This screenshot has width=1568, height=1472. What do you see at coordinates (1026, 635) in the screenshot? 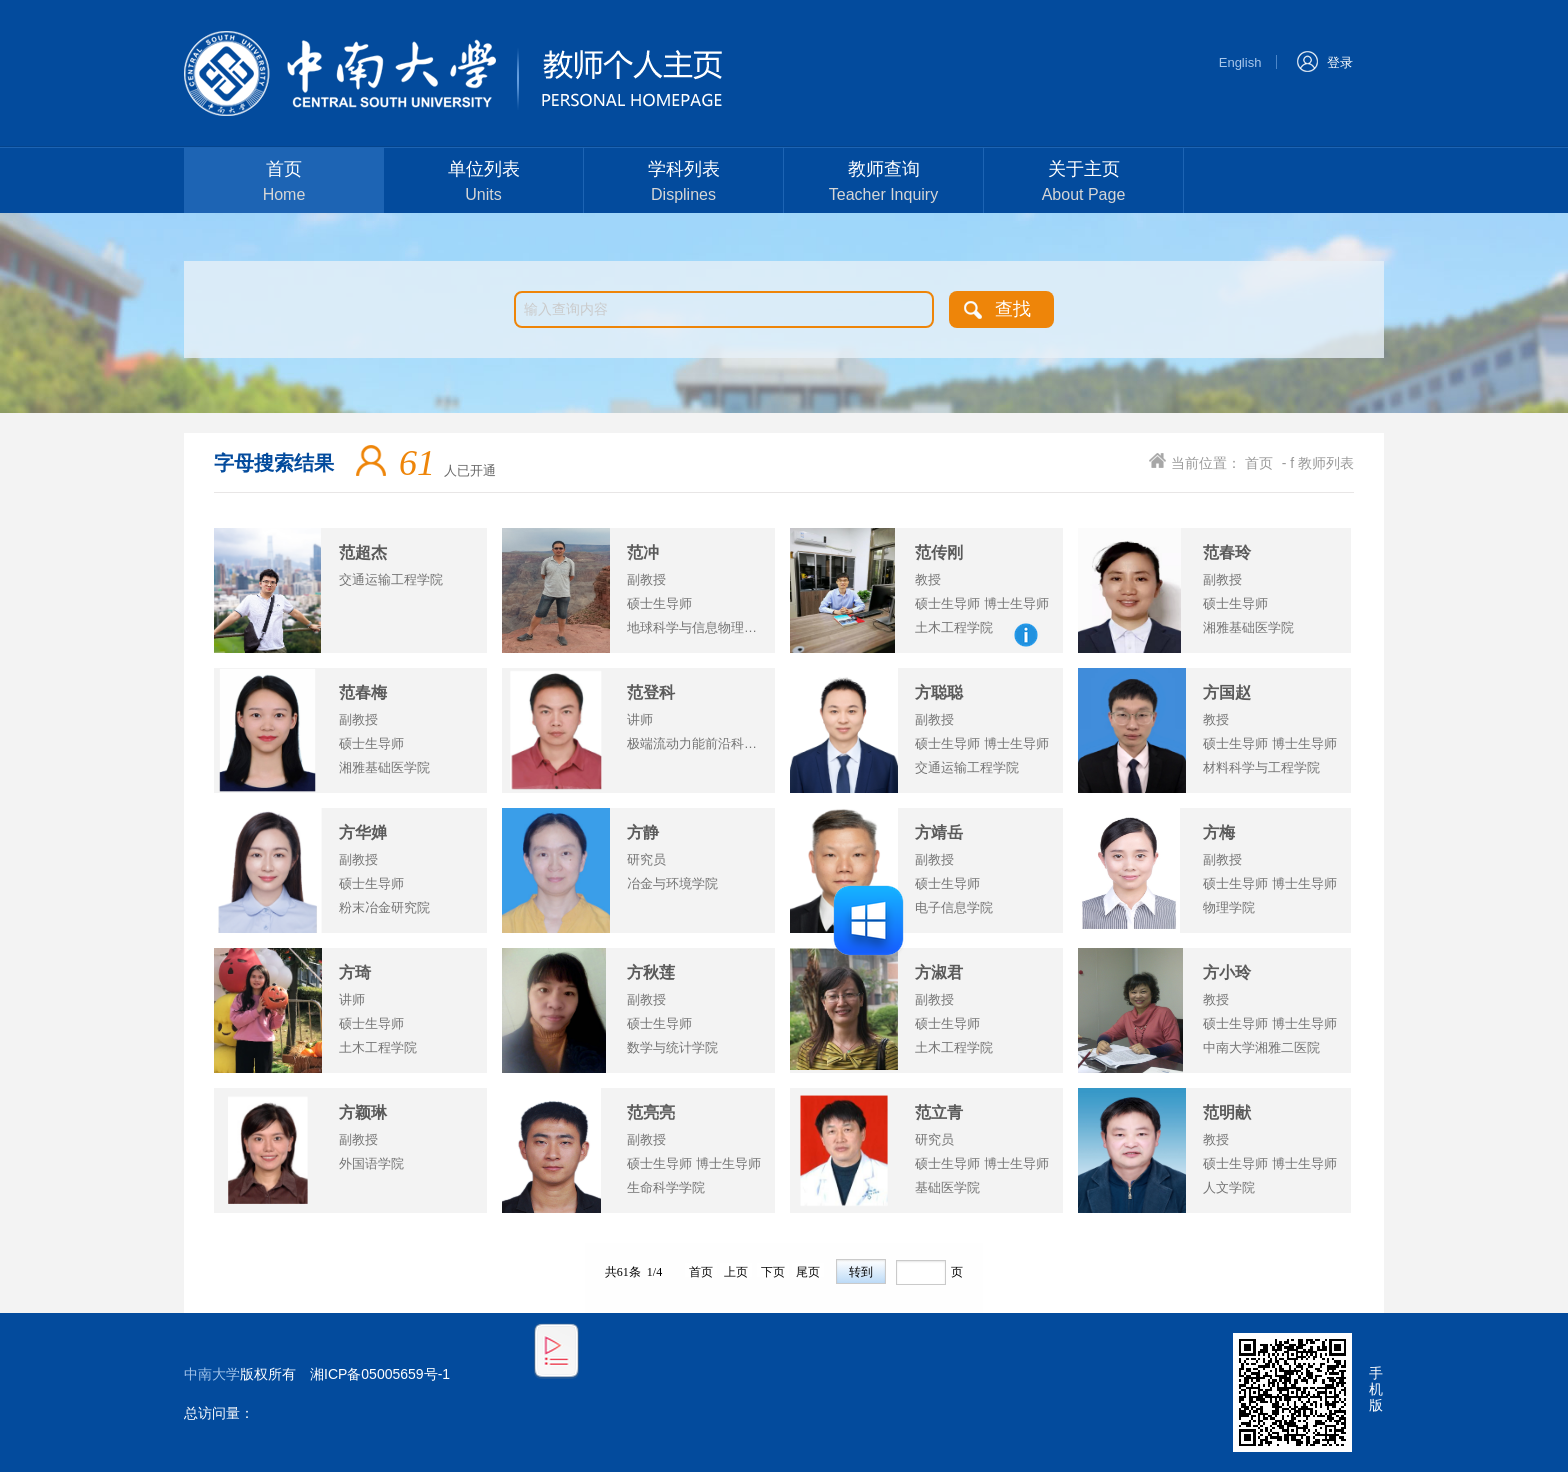
I see `view more information about this item` at bounding box center [1026, 635].